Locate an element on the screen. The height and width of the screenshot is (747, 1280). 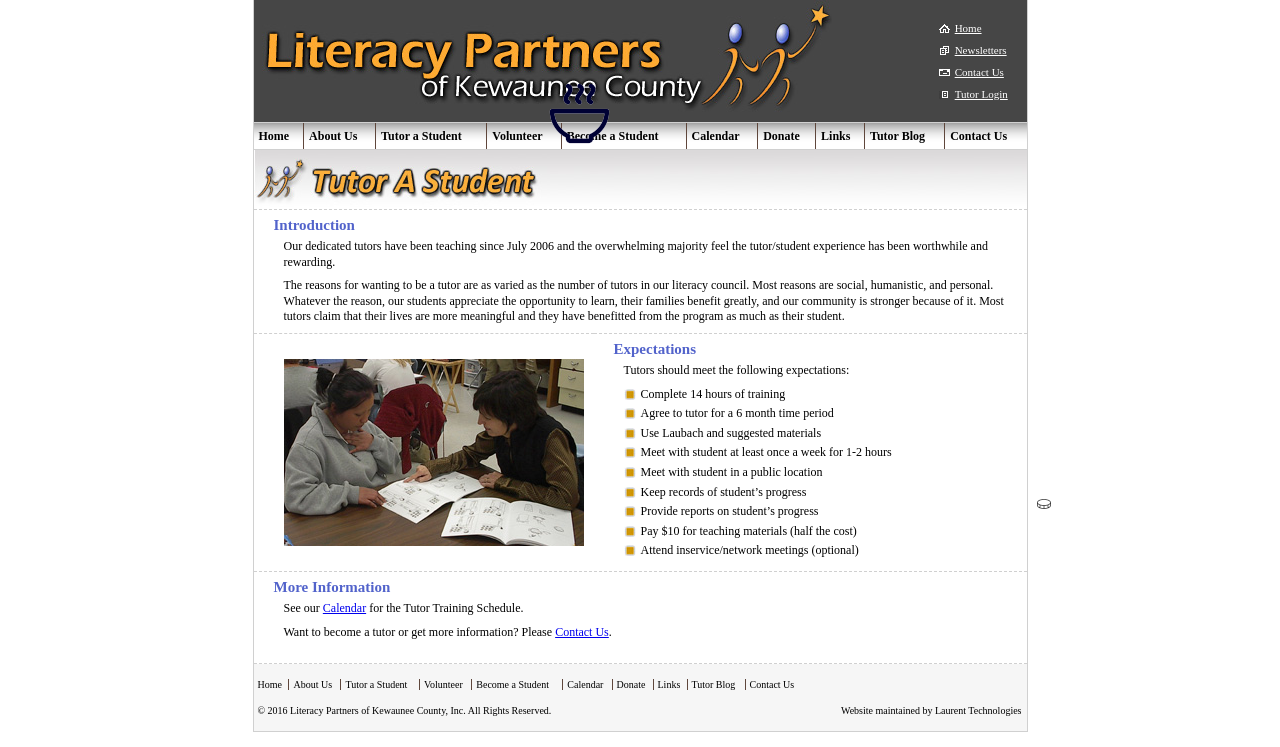
view your coin balance or currency is located at coordinates (1044, 504).